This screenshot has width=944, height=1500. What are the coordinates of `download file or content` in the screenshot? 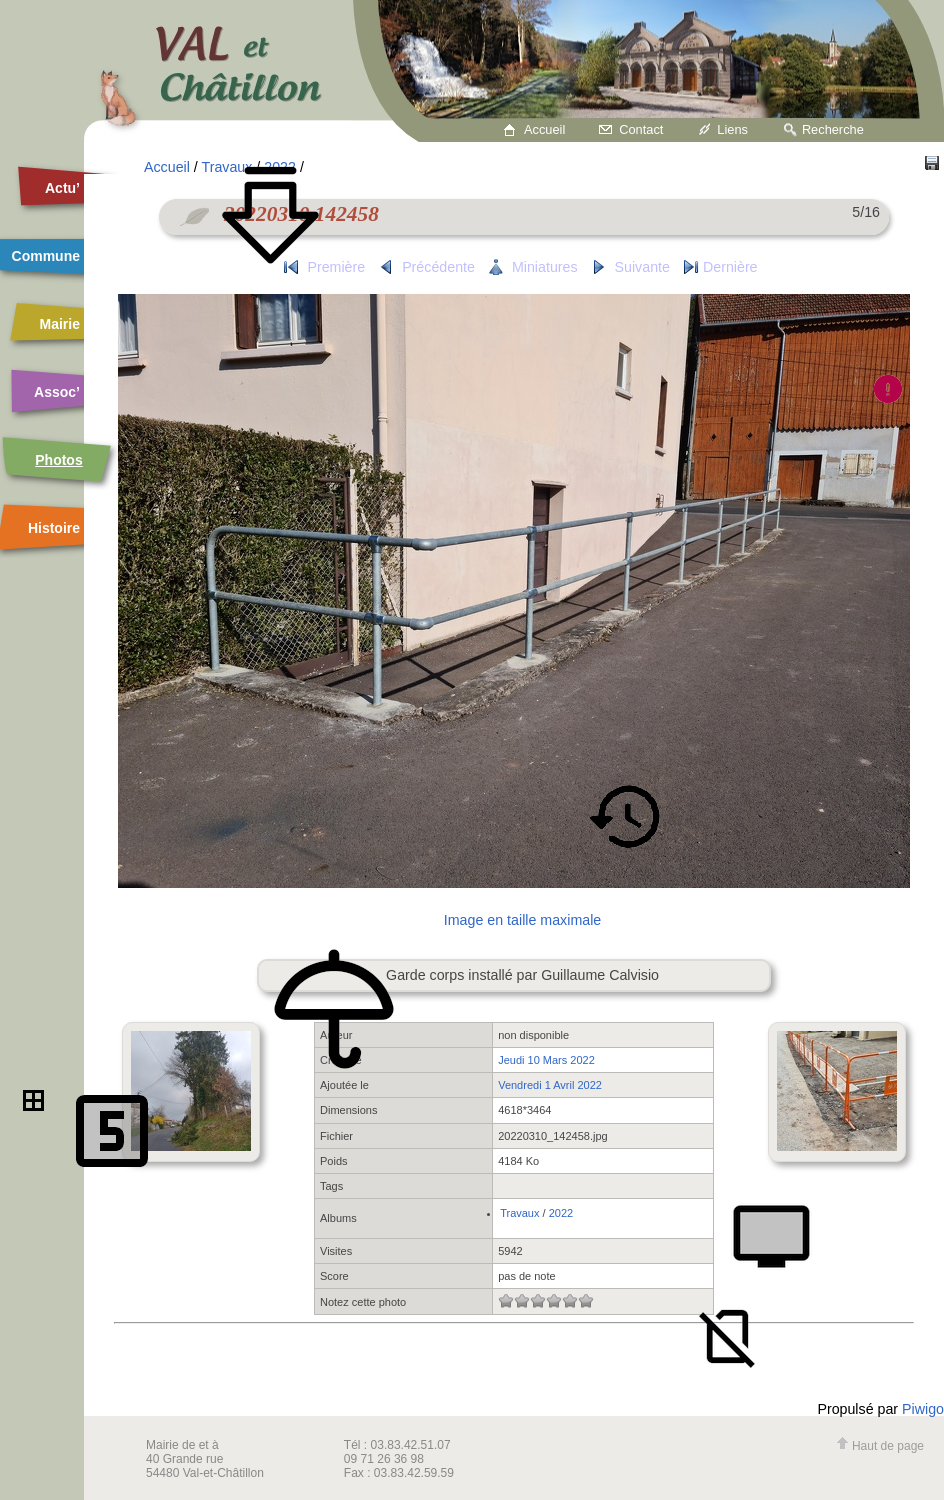 It's located at (270, 211).